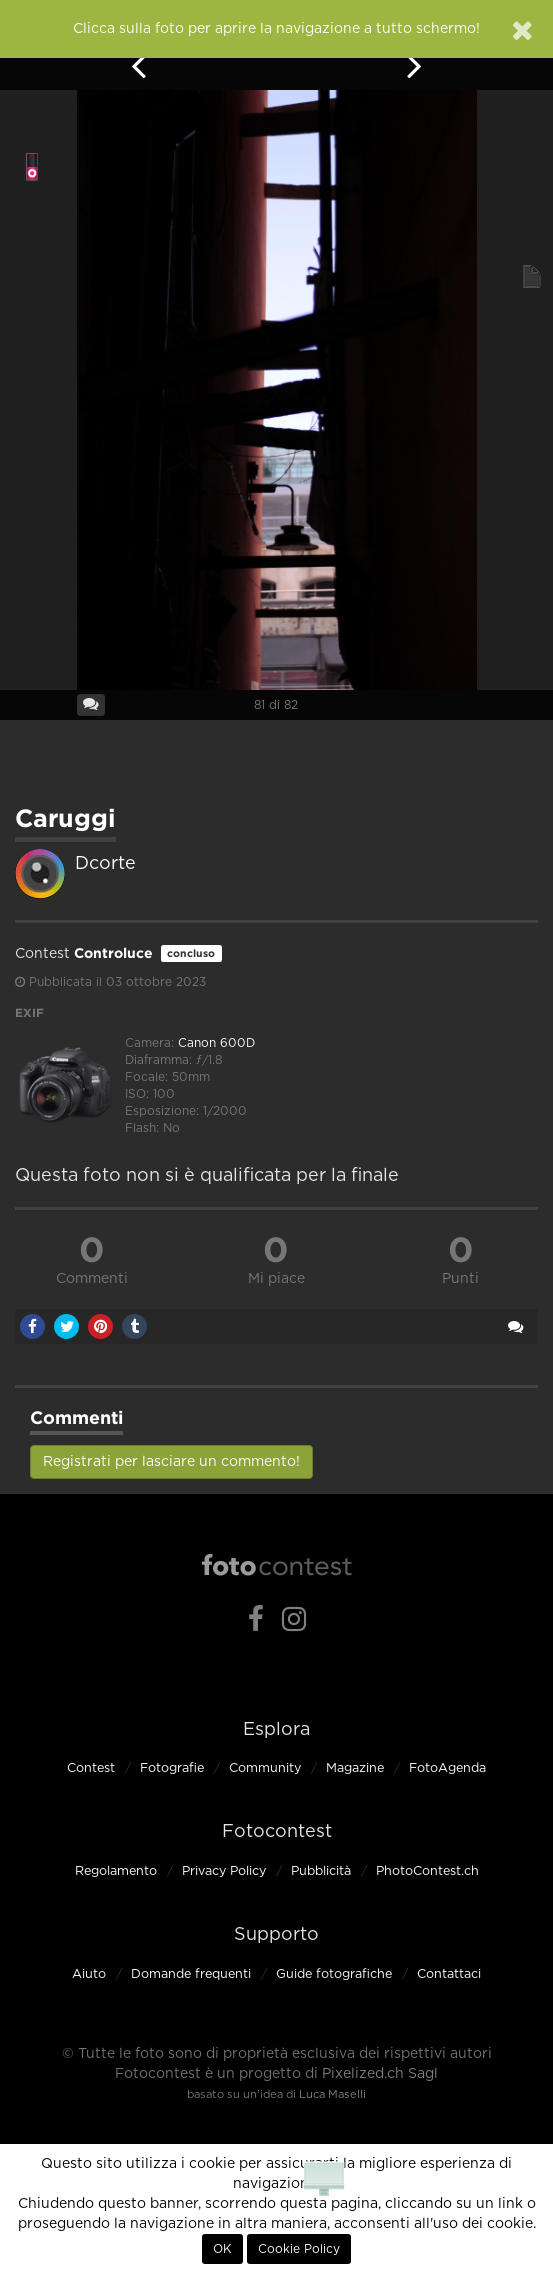 The height and width of the screenshot is (2274, 553). What do you see at coordinates (324, 2178) in the screenshot?
I see `represents a connected iMac device` at bounding box center [324, 2178].